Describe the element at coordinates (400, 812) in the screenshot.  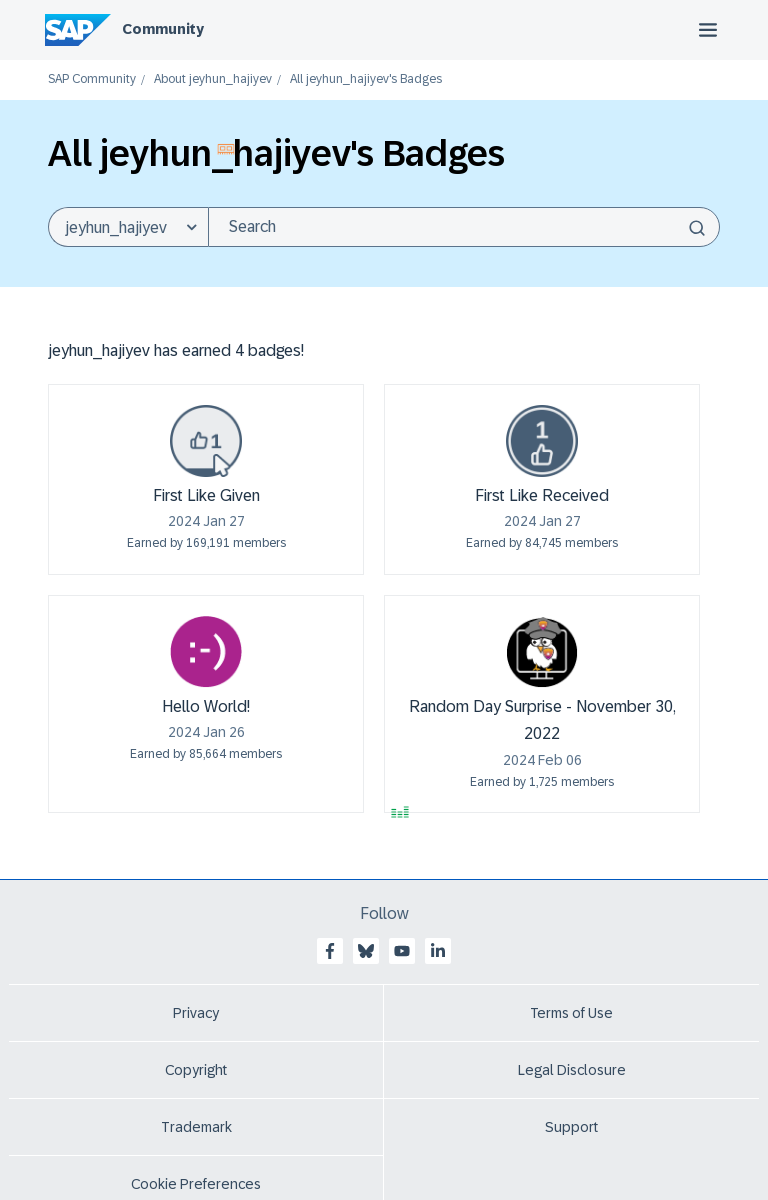
I see `adjust audio equalizer settings` at that location.